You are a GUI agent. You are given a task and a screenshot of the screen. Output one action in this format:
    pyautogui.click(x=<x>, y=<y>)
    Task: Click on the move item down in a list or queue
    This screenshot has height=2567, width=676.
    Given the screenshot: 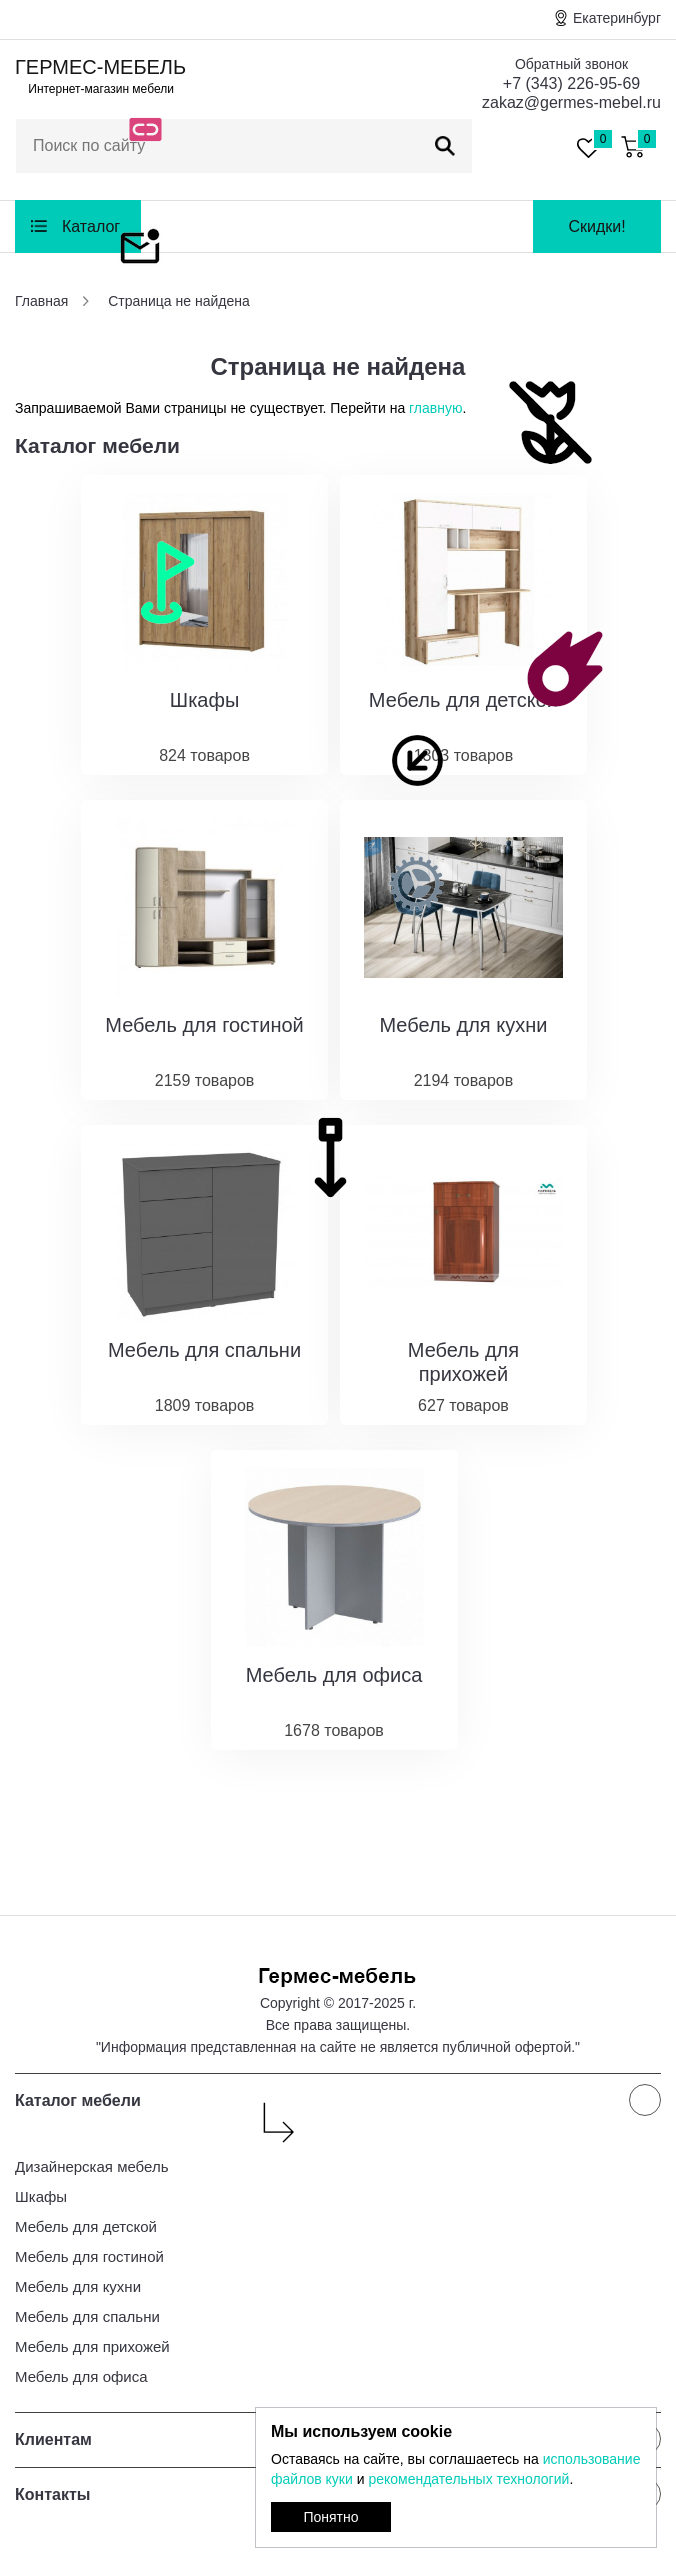 What is the action you would take?
    pyautogui.click(x=330, y=1157)
    